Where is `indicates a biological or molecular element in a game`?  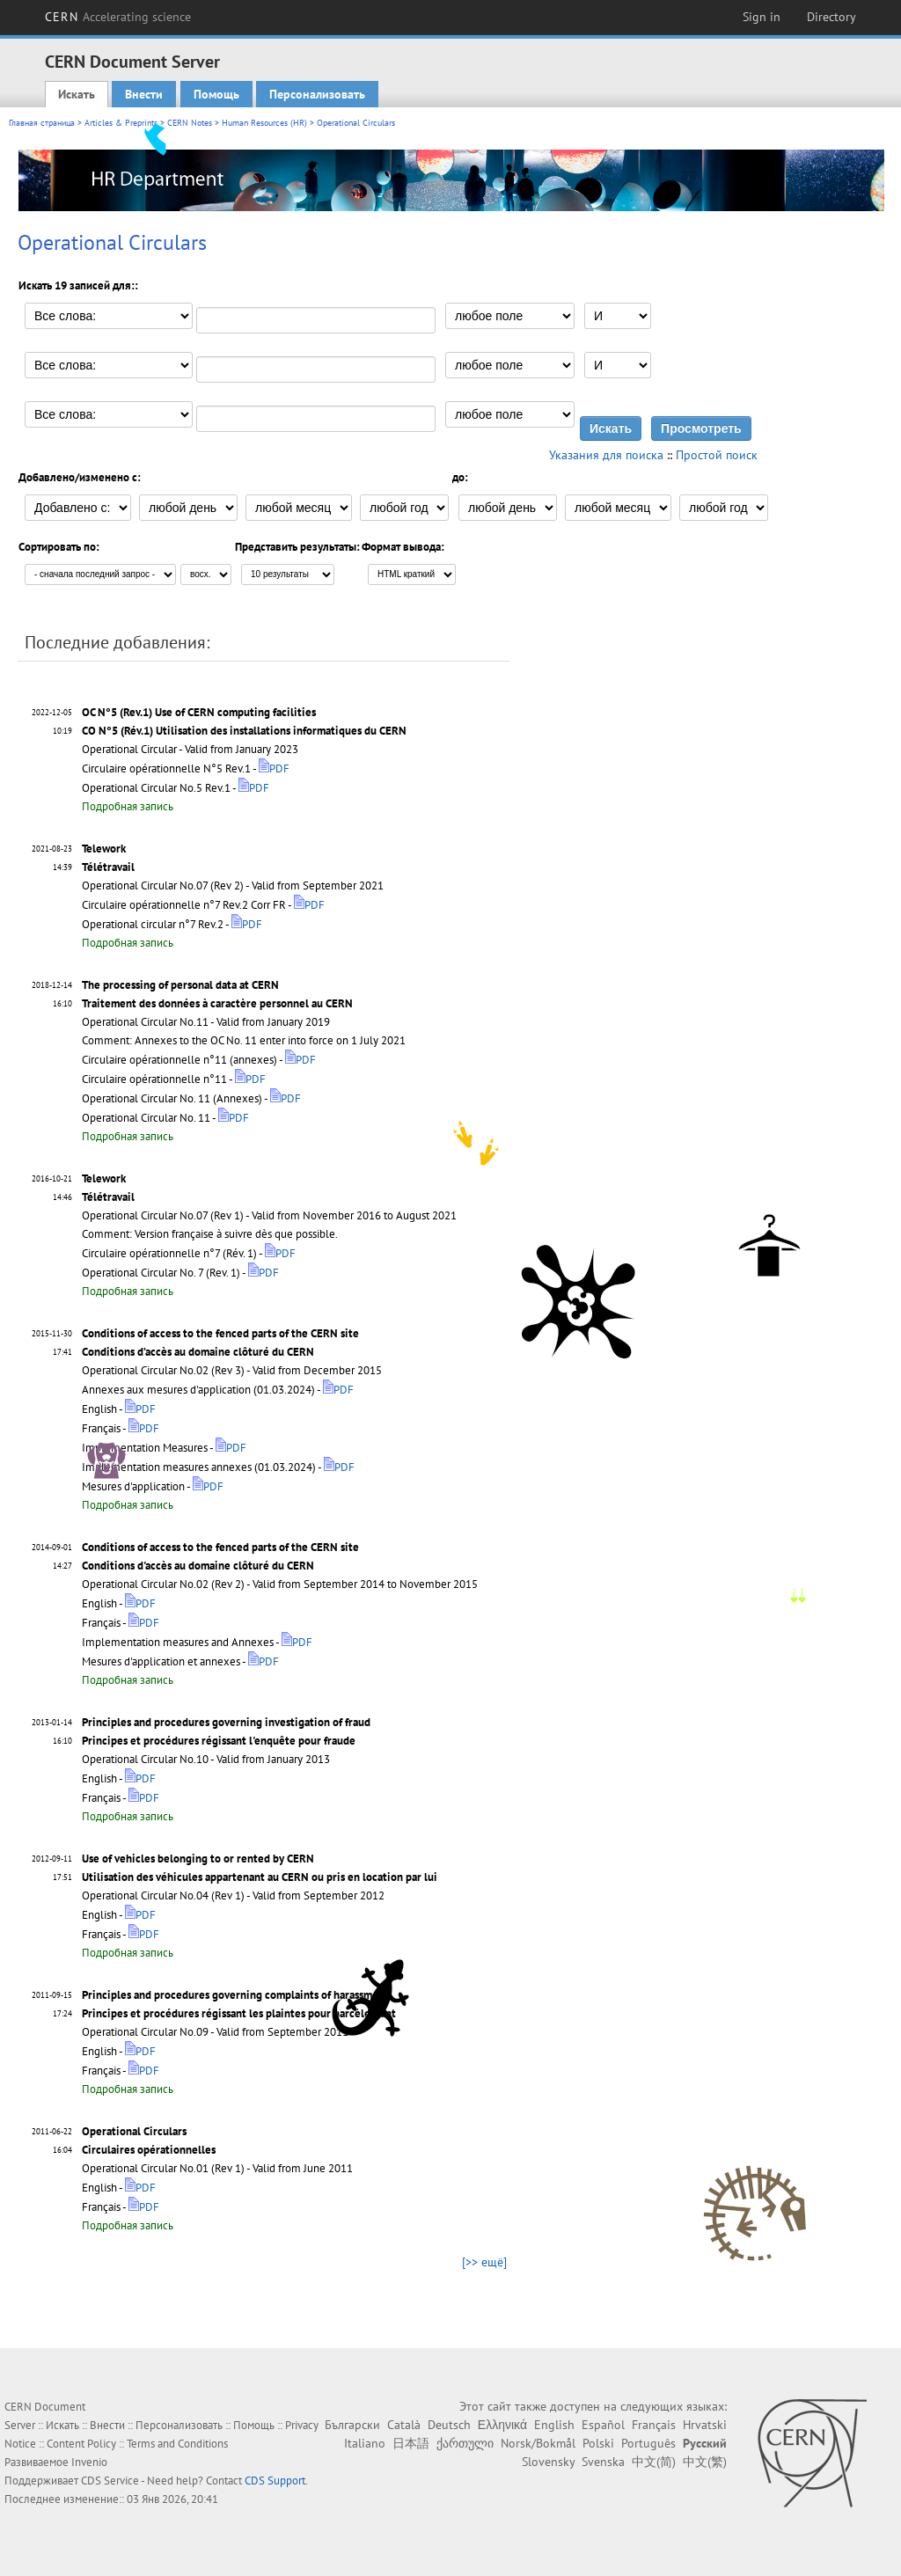 indicates a biological or molecular element in a game is located at coordinates (578, 1301).